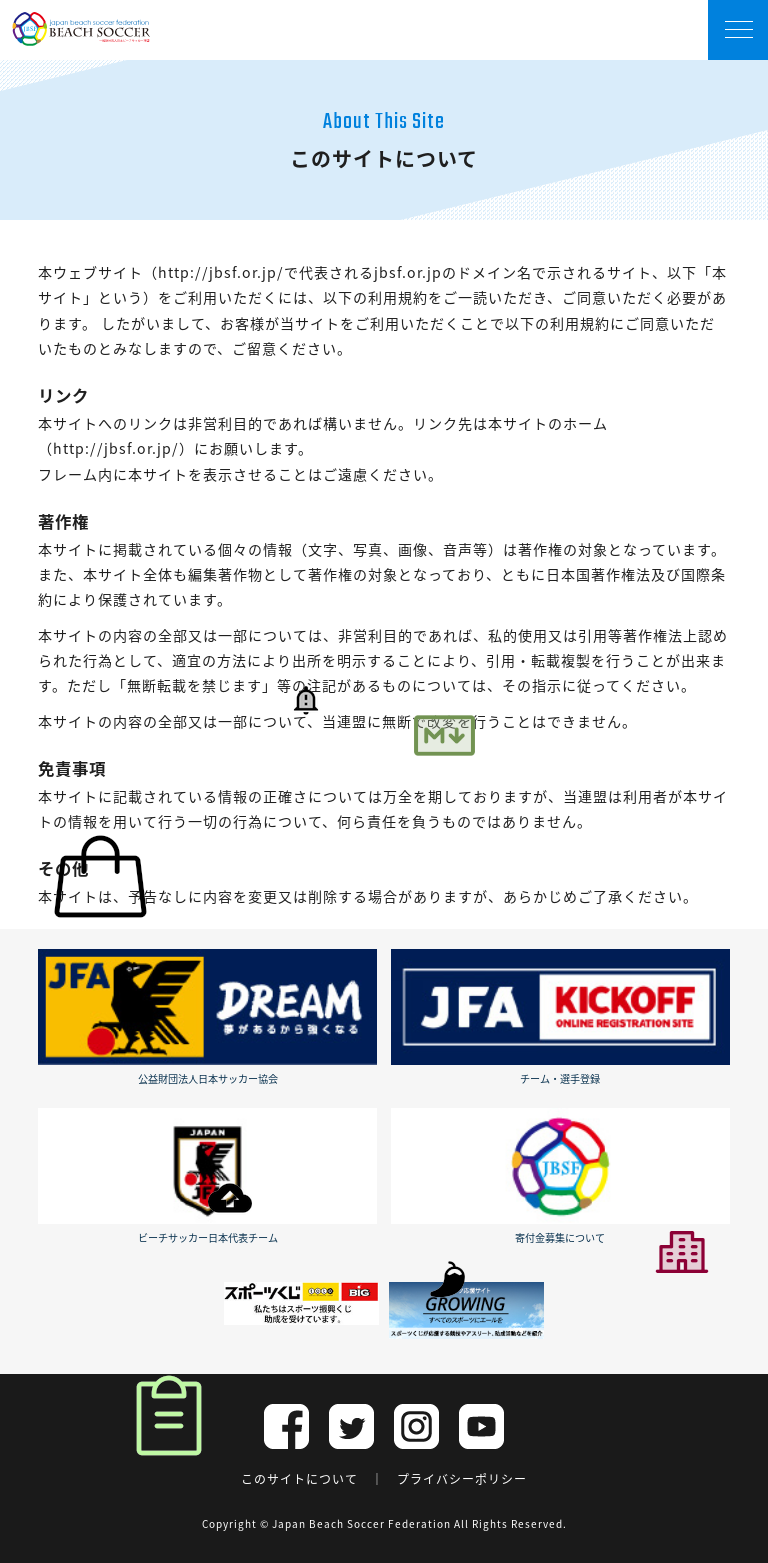  Describe the element at coordinates (230, 1198) in the screenshot. I see `upload files to cloud storage` at that location.